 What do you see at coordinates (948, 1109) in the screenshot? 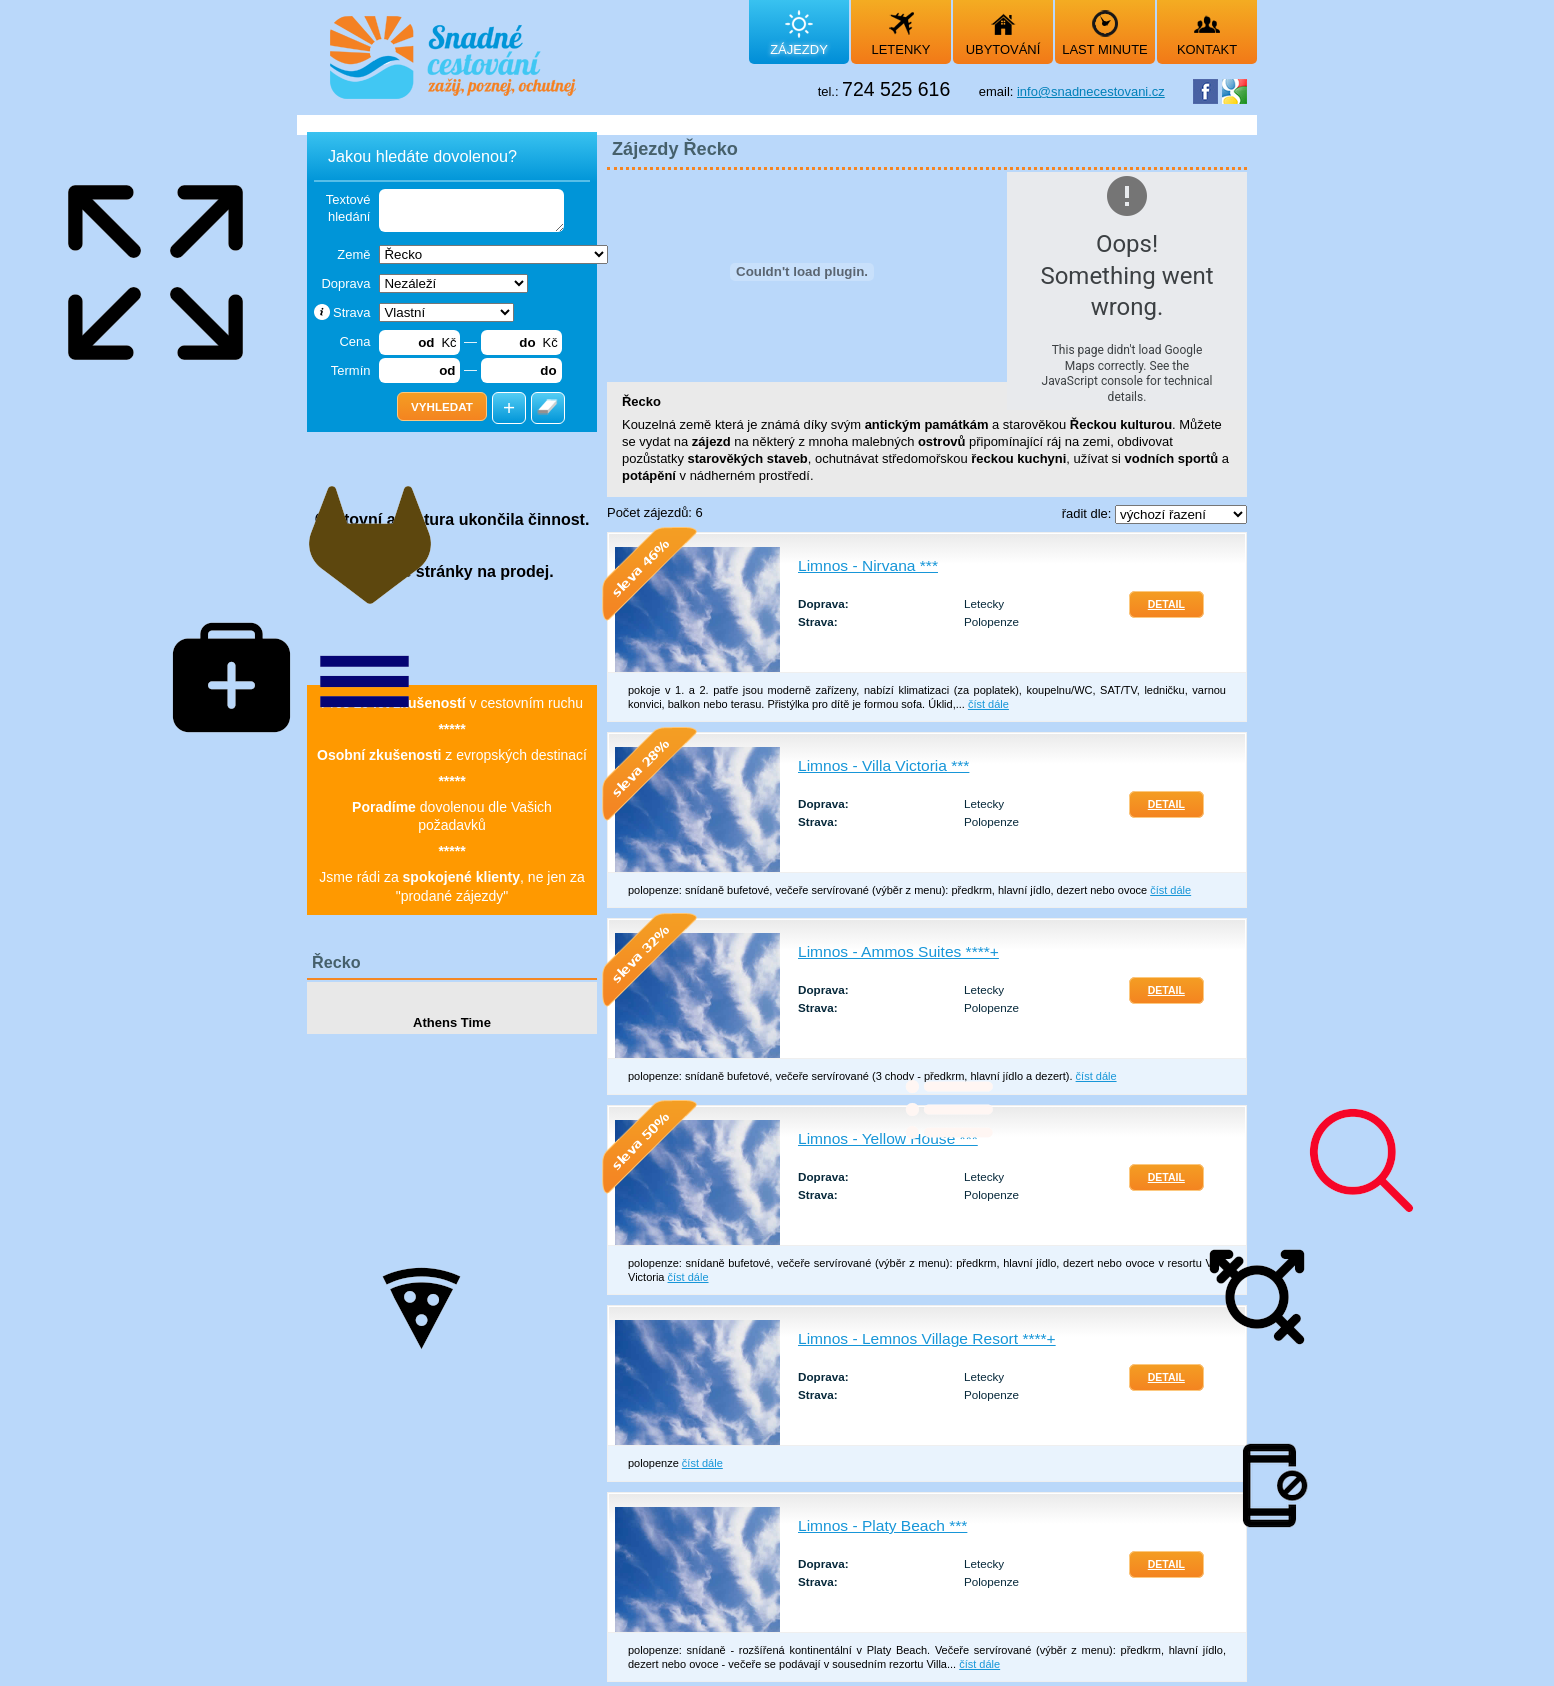
I see `view items in a list format` at bounding box center [948, 1109].